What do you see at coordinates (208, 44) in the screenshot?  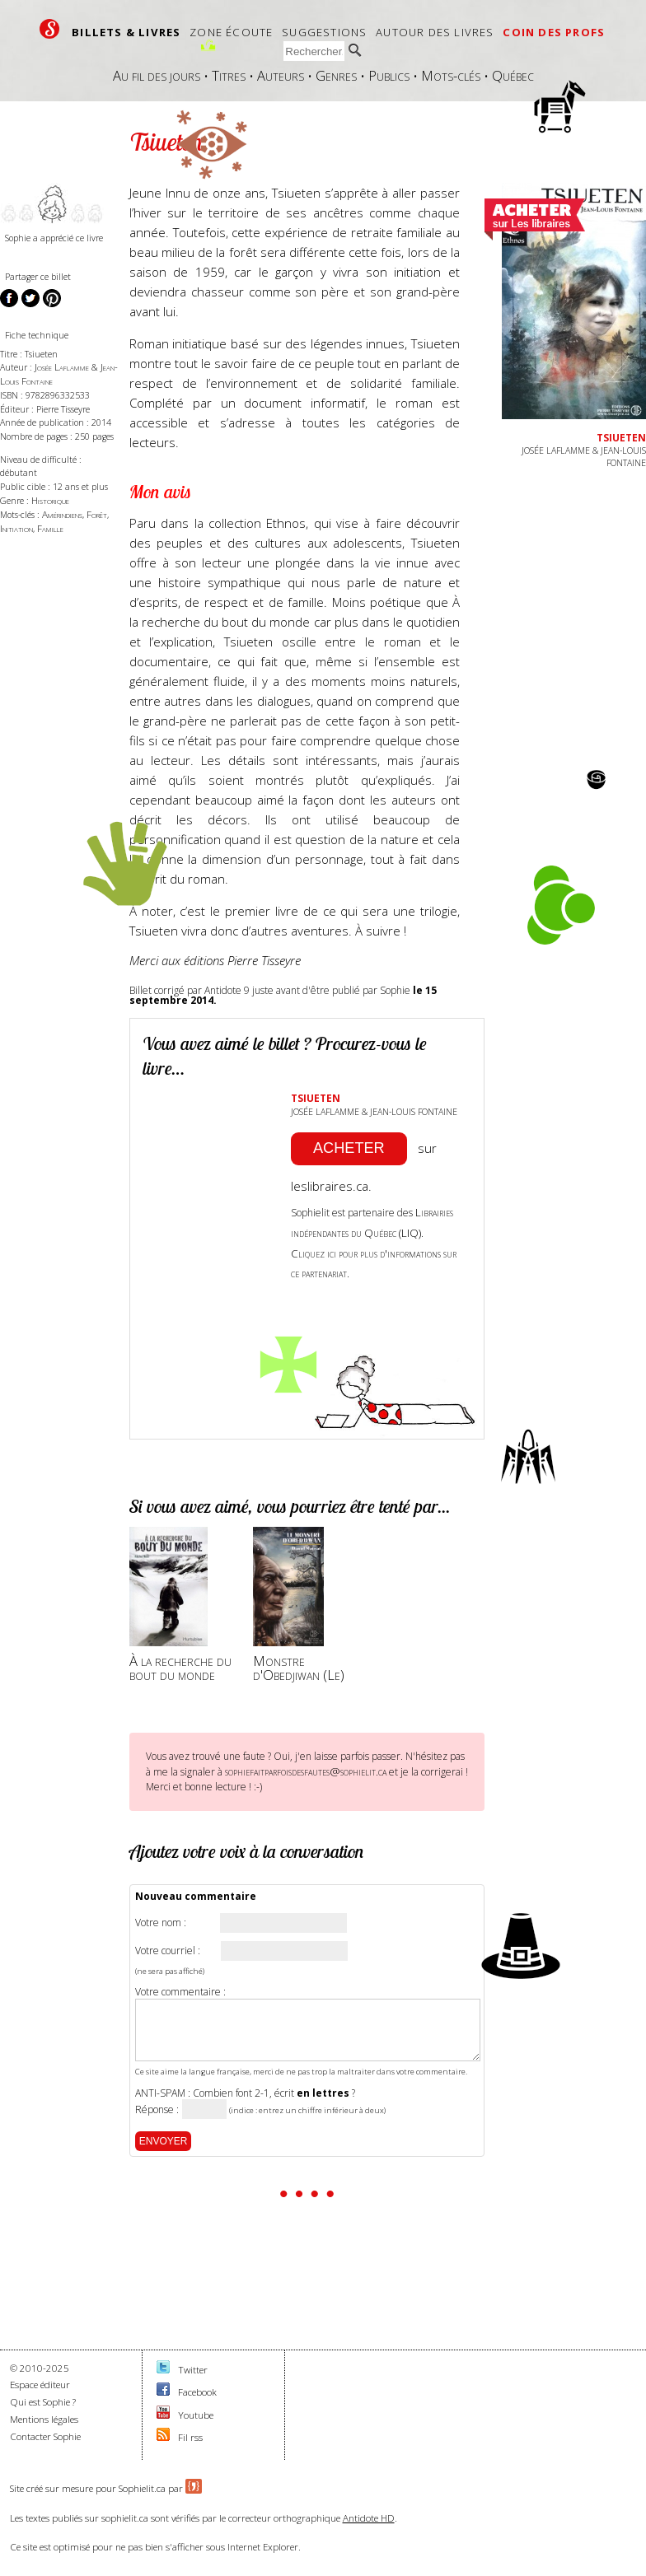 I see `launch trench assault game mode` at bounding box center [208, 44].